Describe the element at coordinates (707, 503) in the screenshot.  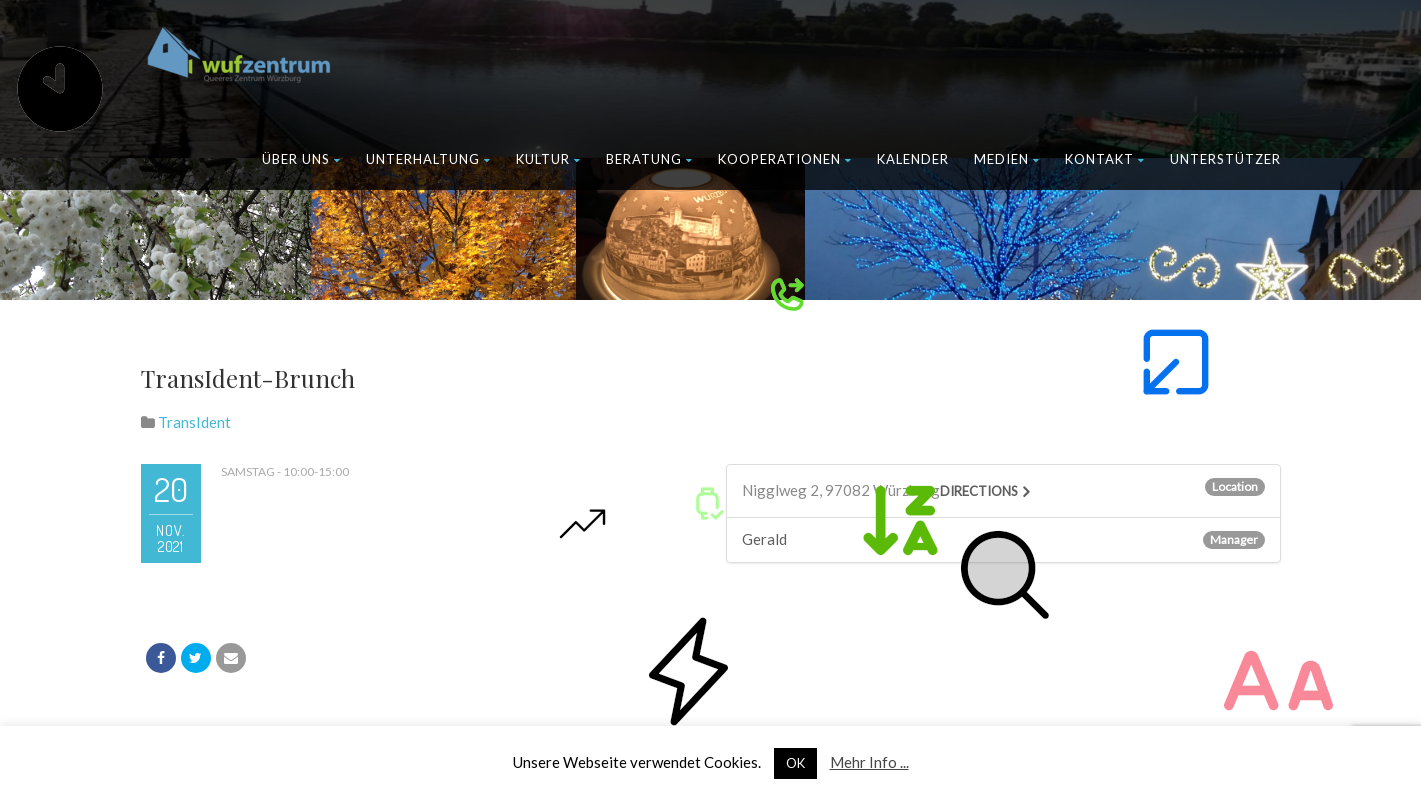
I see `smartwatch successfully connected` at that location.